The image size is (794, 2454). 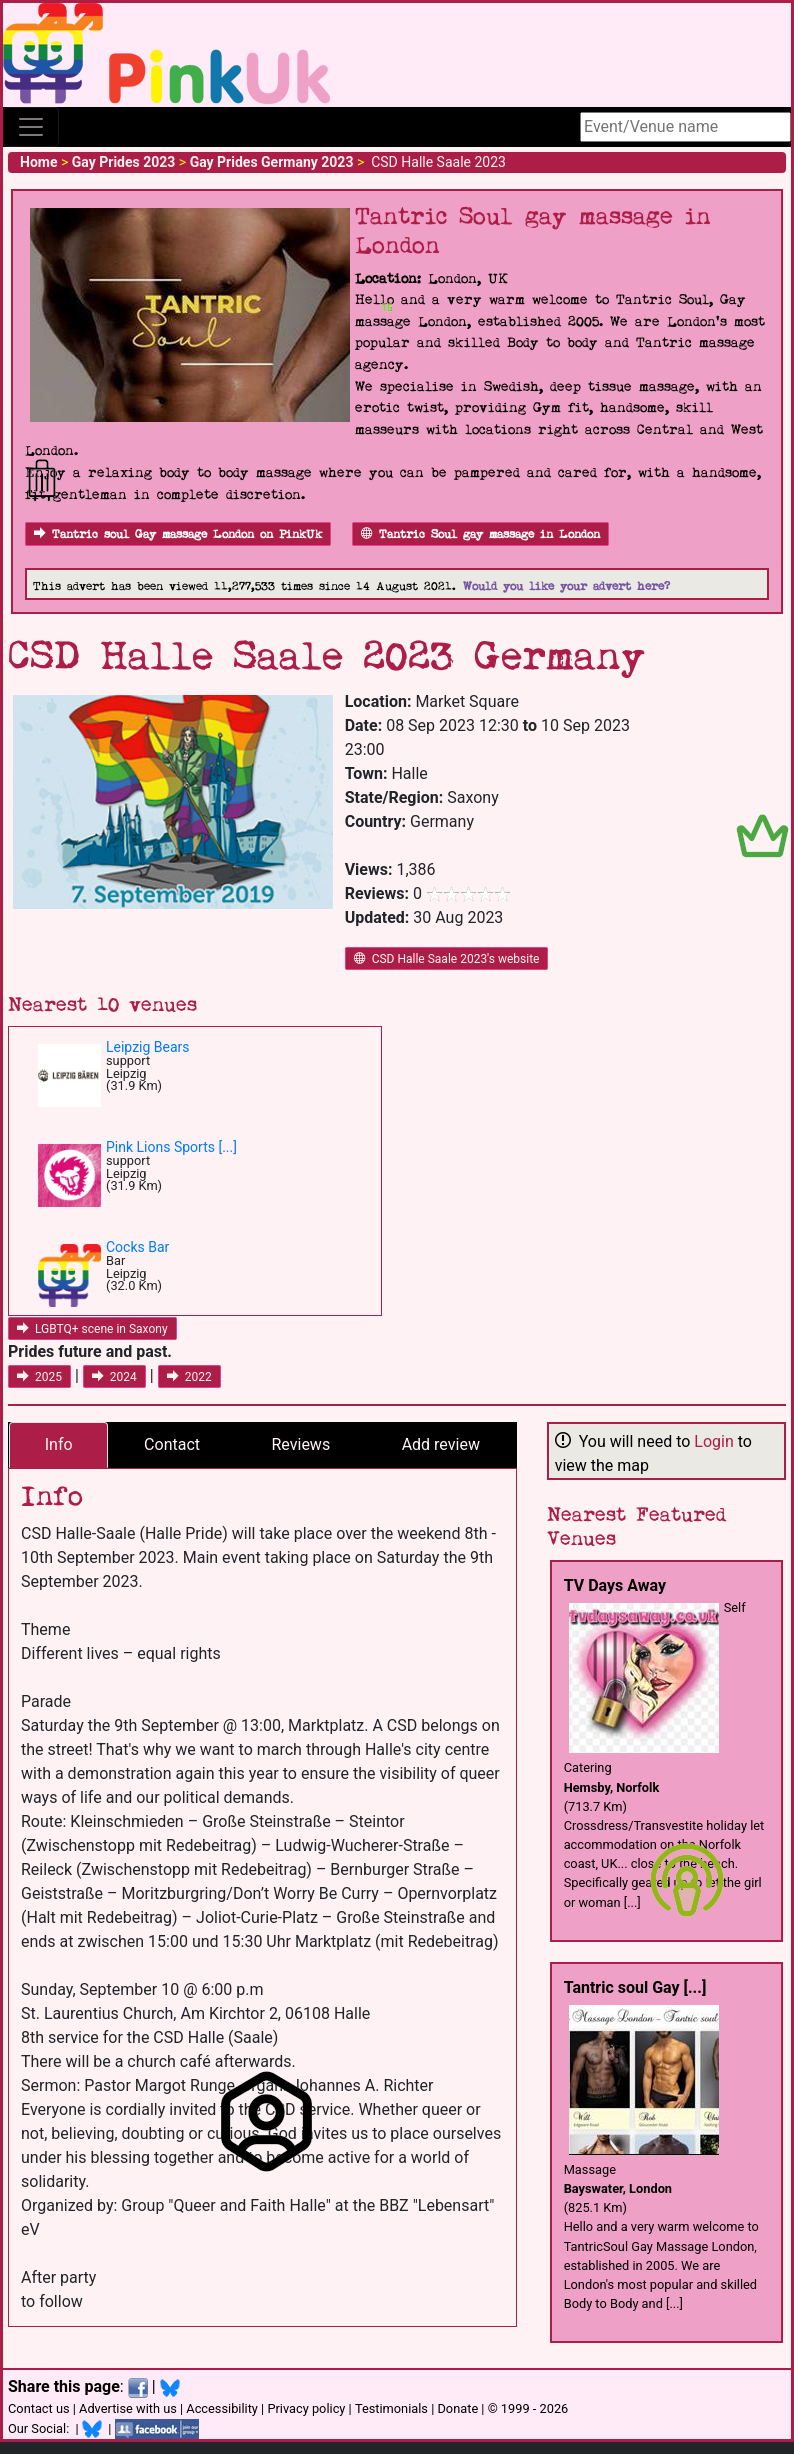 What do you see at coordinates (687, 1880) in the screenshot?
I see `open Apple Podcasts app` at bounding box center [687, 1880].